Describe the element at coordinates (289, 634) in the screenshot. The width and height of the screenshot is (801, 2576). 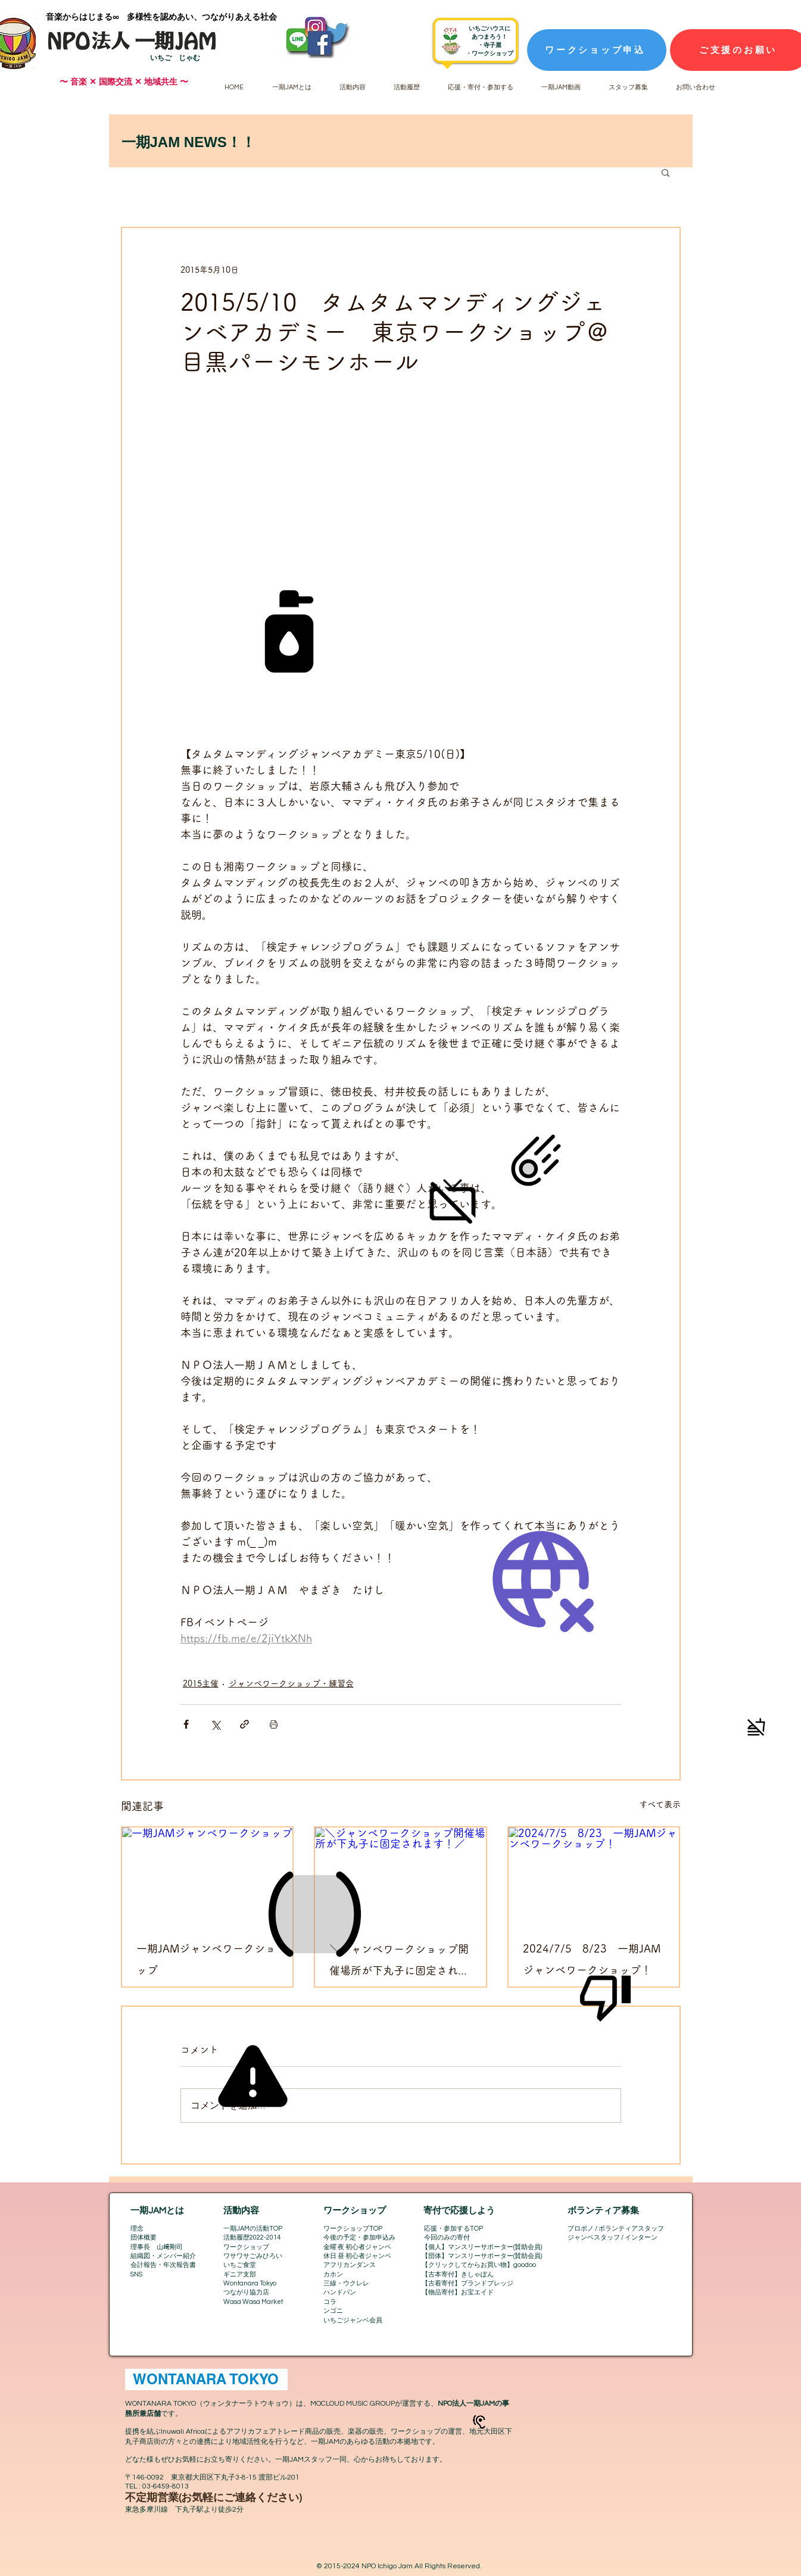
I see `access hand sanitizer or soap dispenser location` at that location.